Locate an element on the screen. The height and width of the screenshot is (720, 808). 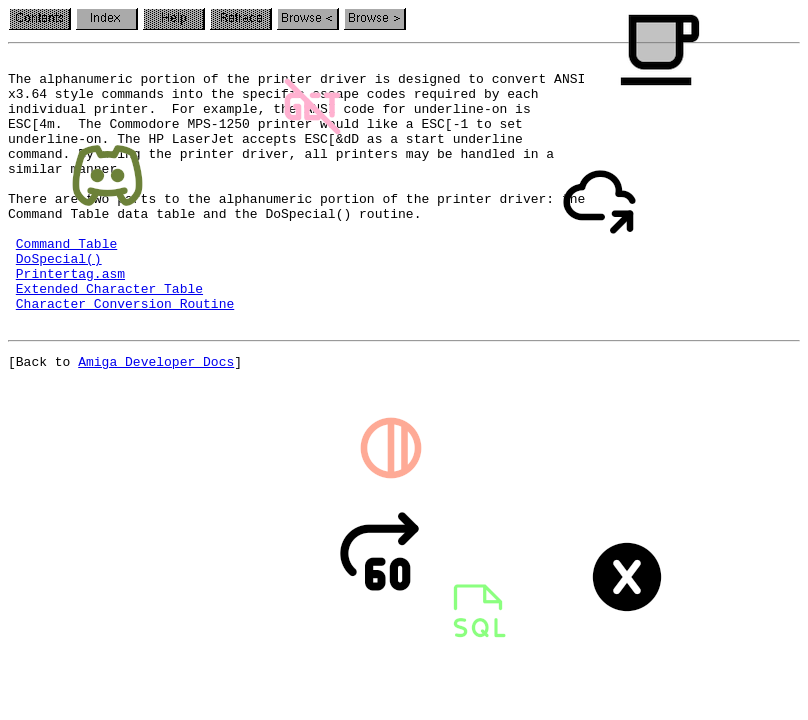
share a file to the cloud is located at coordinates (600, 197).